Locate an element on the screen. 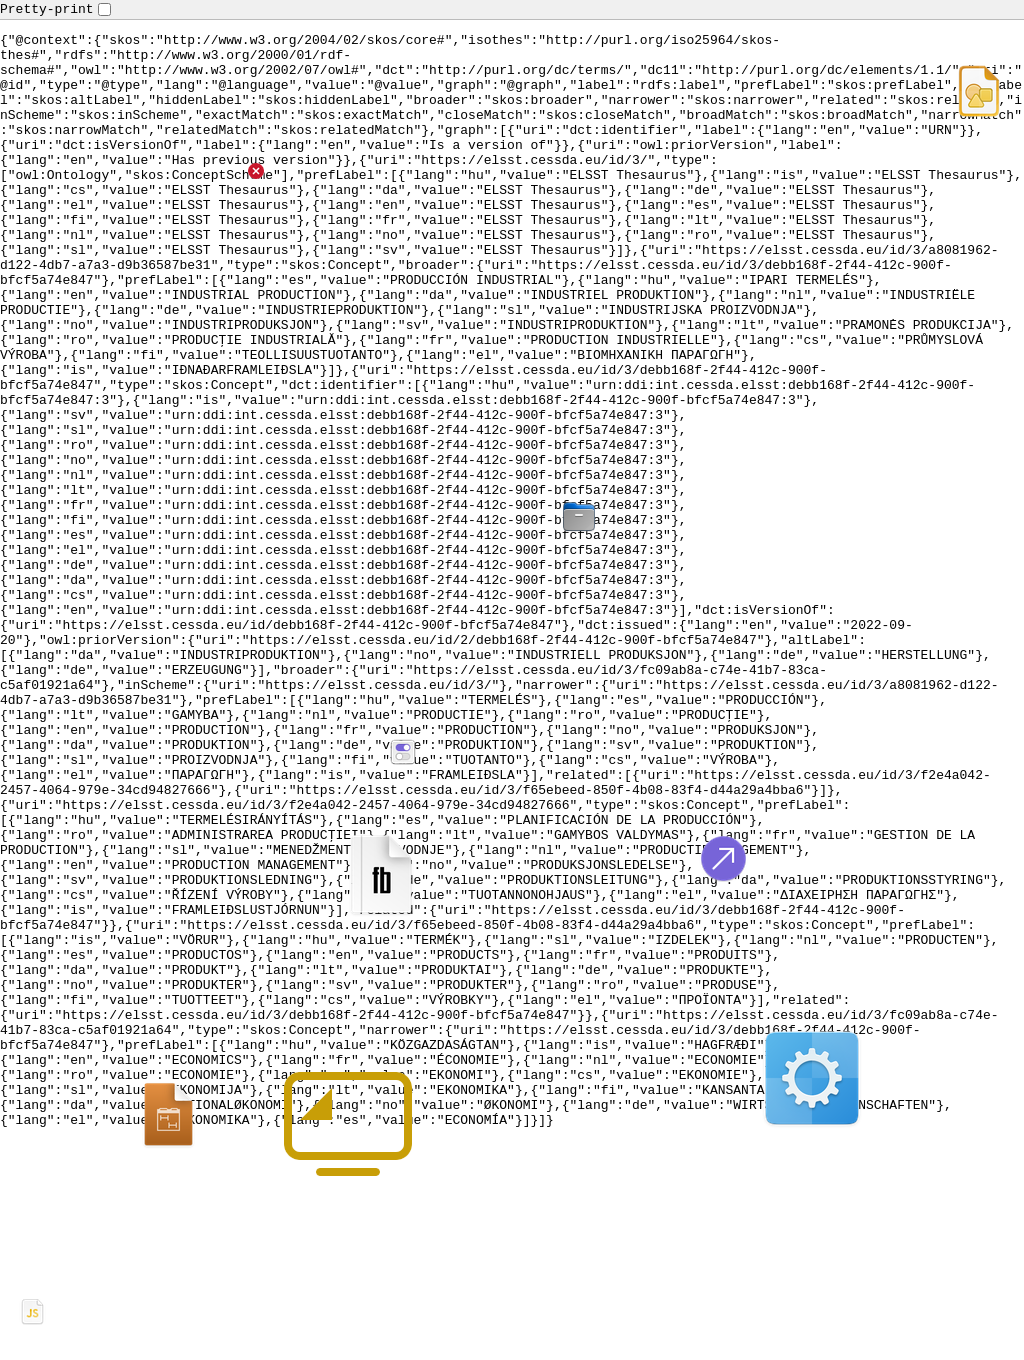 The width and height of the screenshot is (1024, 1360). a fictionbook (.fb2) ebook file is located at coordinates (381, 875).